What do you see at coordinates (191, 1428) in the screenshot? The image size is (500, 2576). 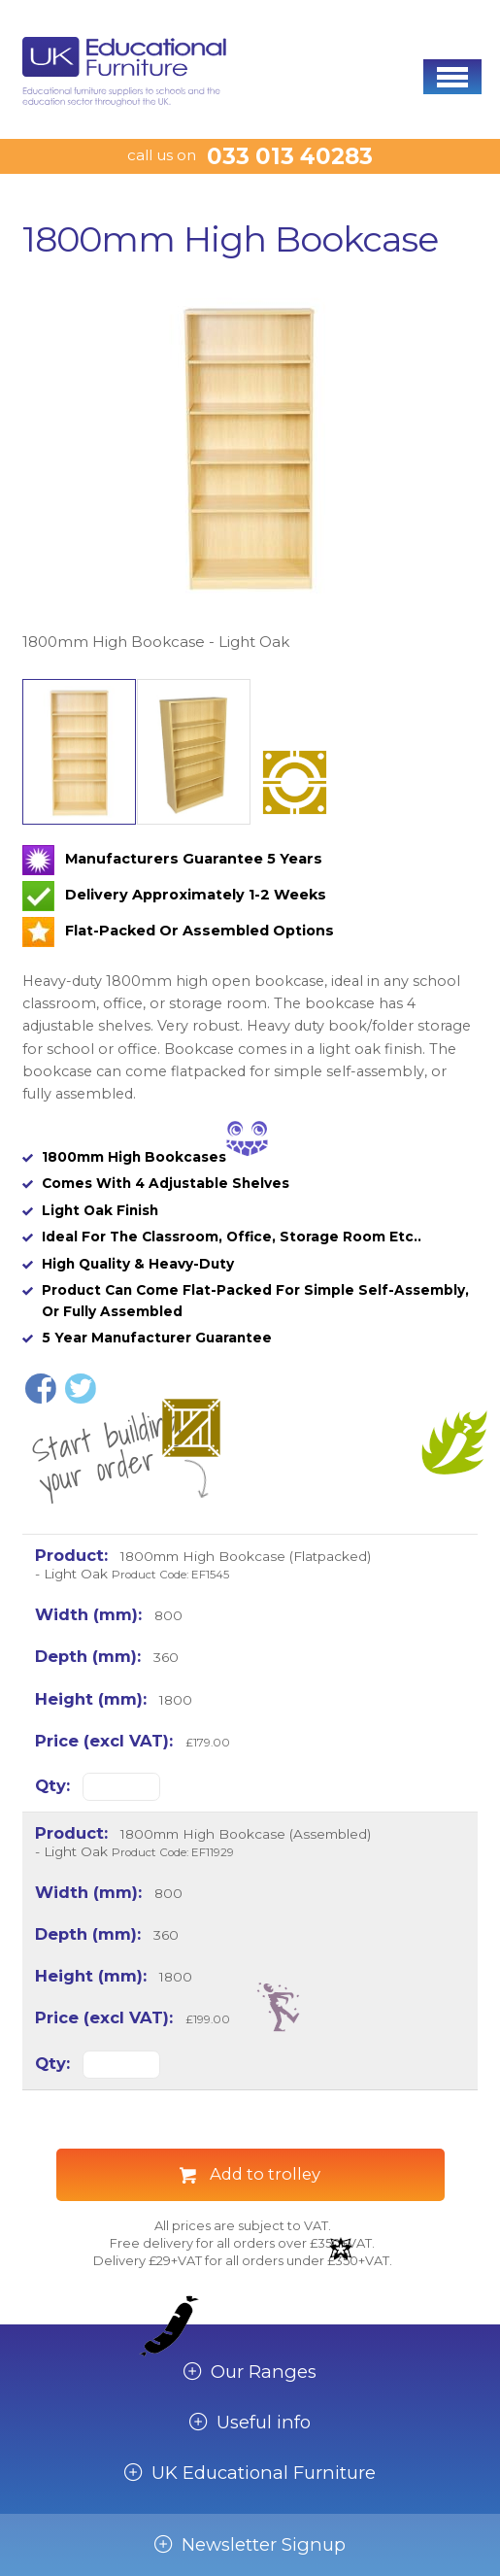 I see `open inventory or storage` at bounding box center [191, 1428].